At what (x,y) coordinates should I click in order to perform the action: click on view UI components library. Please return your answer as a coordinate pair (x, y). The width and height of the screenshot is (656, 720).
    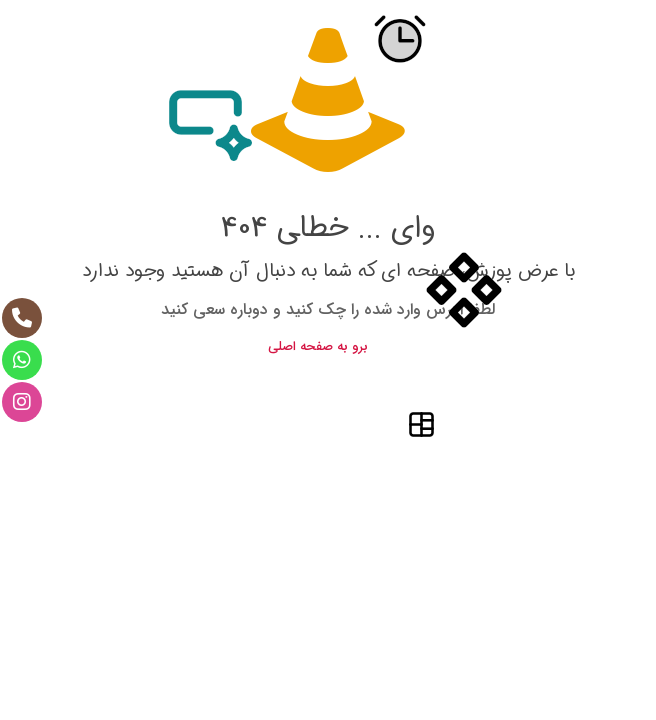
    Looking at the image, I should click on (464, 290).